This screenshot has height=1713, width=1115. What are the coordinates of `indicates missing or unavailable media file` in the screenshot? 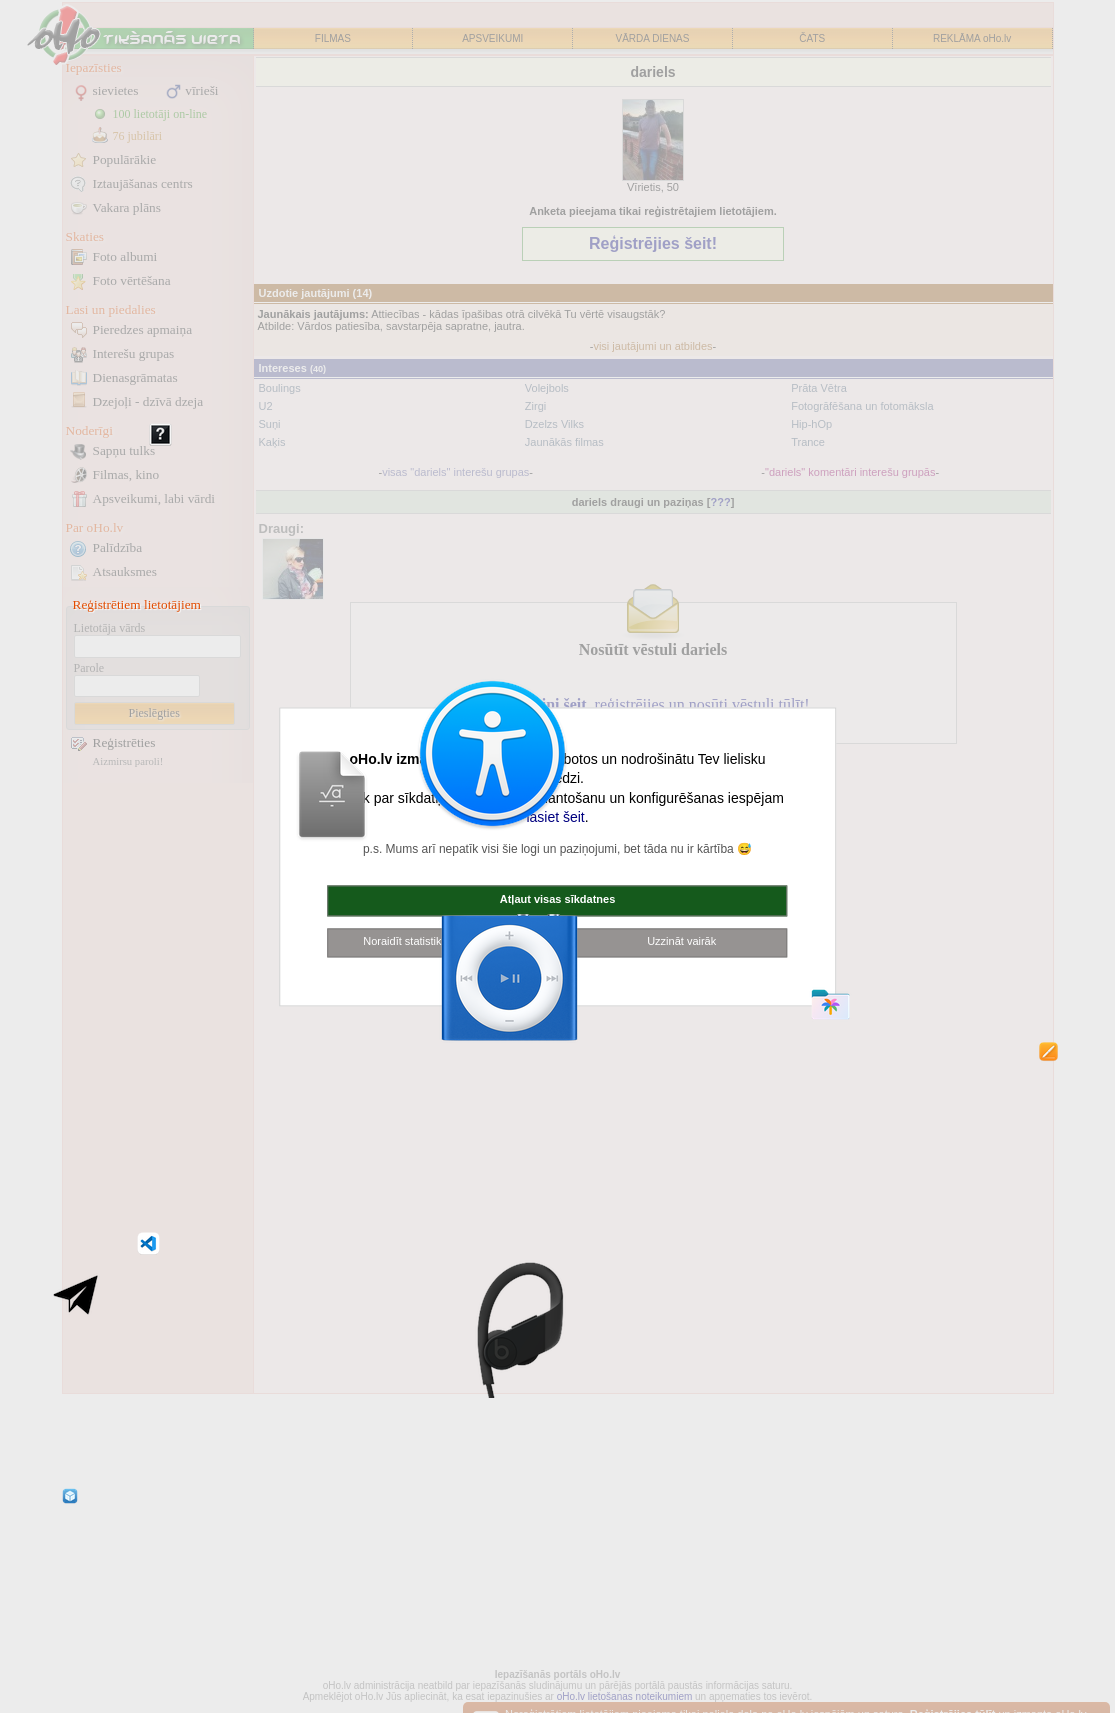 It's located at (160, 434).